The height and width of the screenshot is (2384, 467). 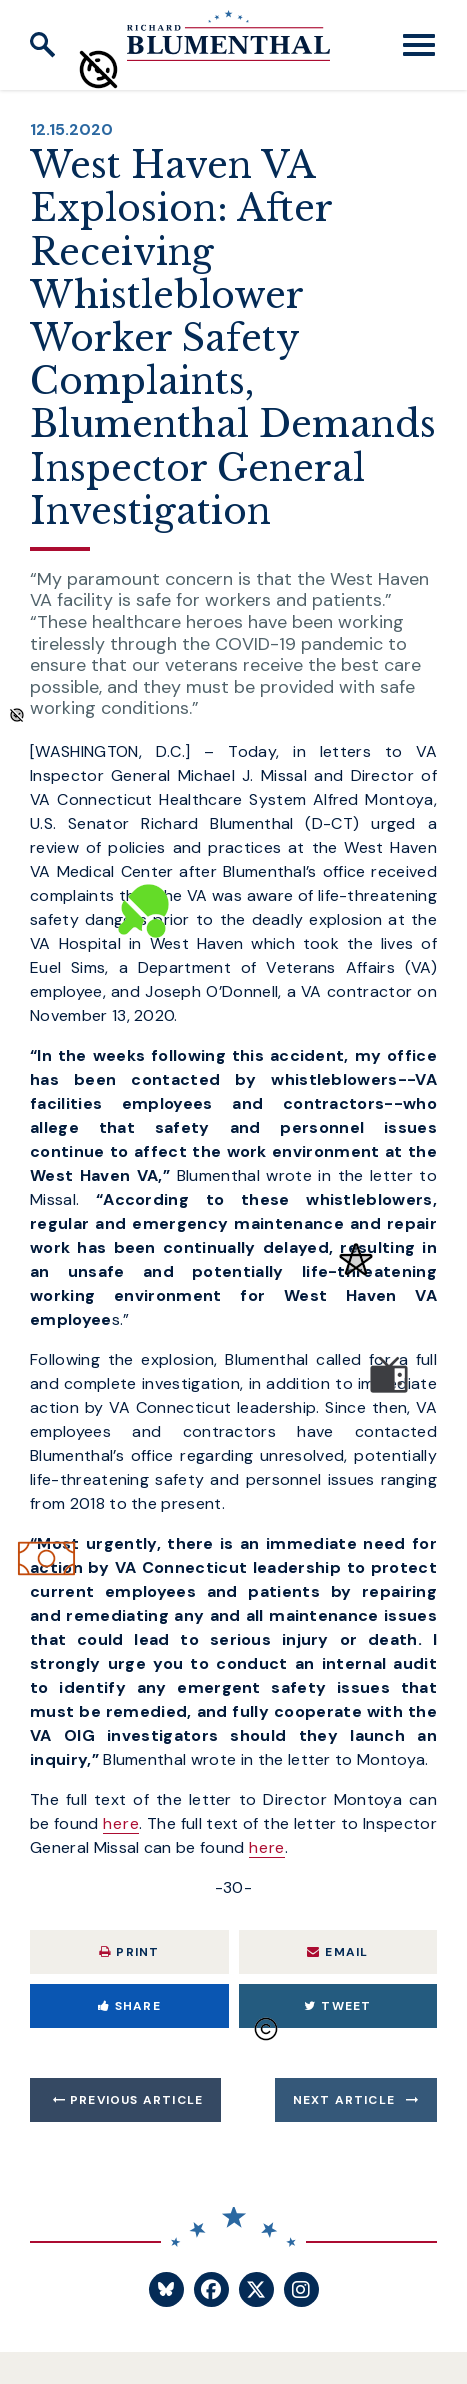 What do you see at coordinates (143, 909) in the screenshot?
I see `access table tennis or ping pong games` at bounding box center [143, 909].